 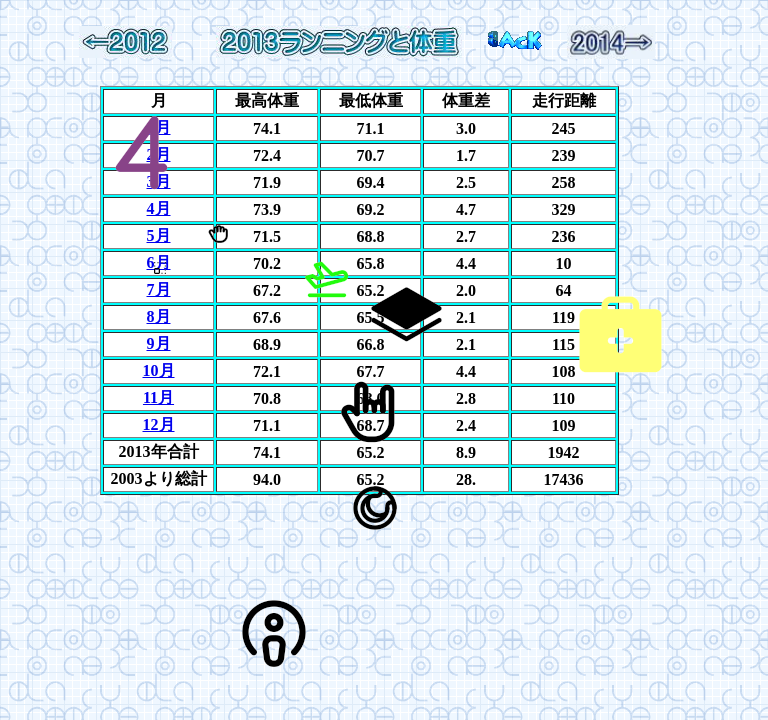 I want to click on drag to reorder or move an item, so click(x=218, y=233).